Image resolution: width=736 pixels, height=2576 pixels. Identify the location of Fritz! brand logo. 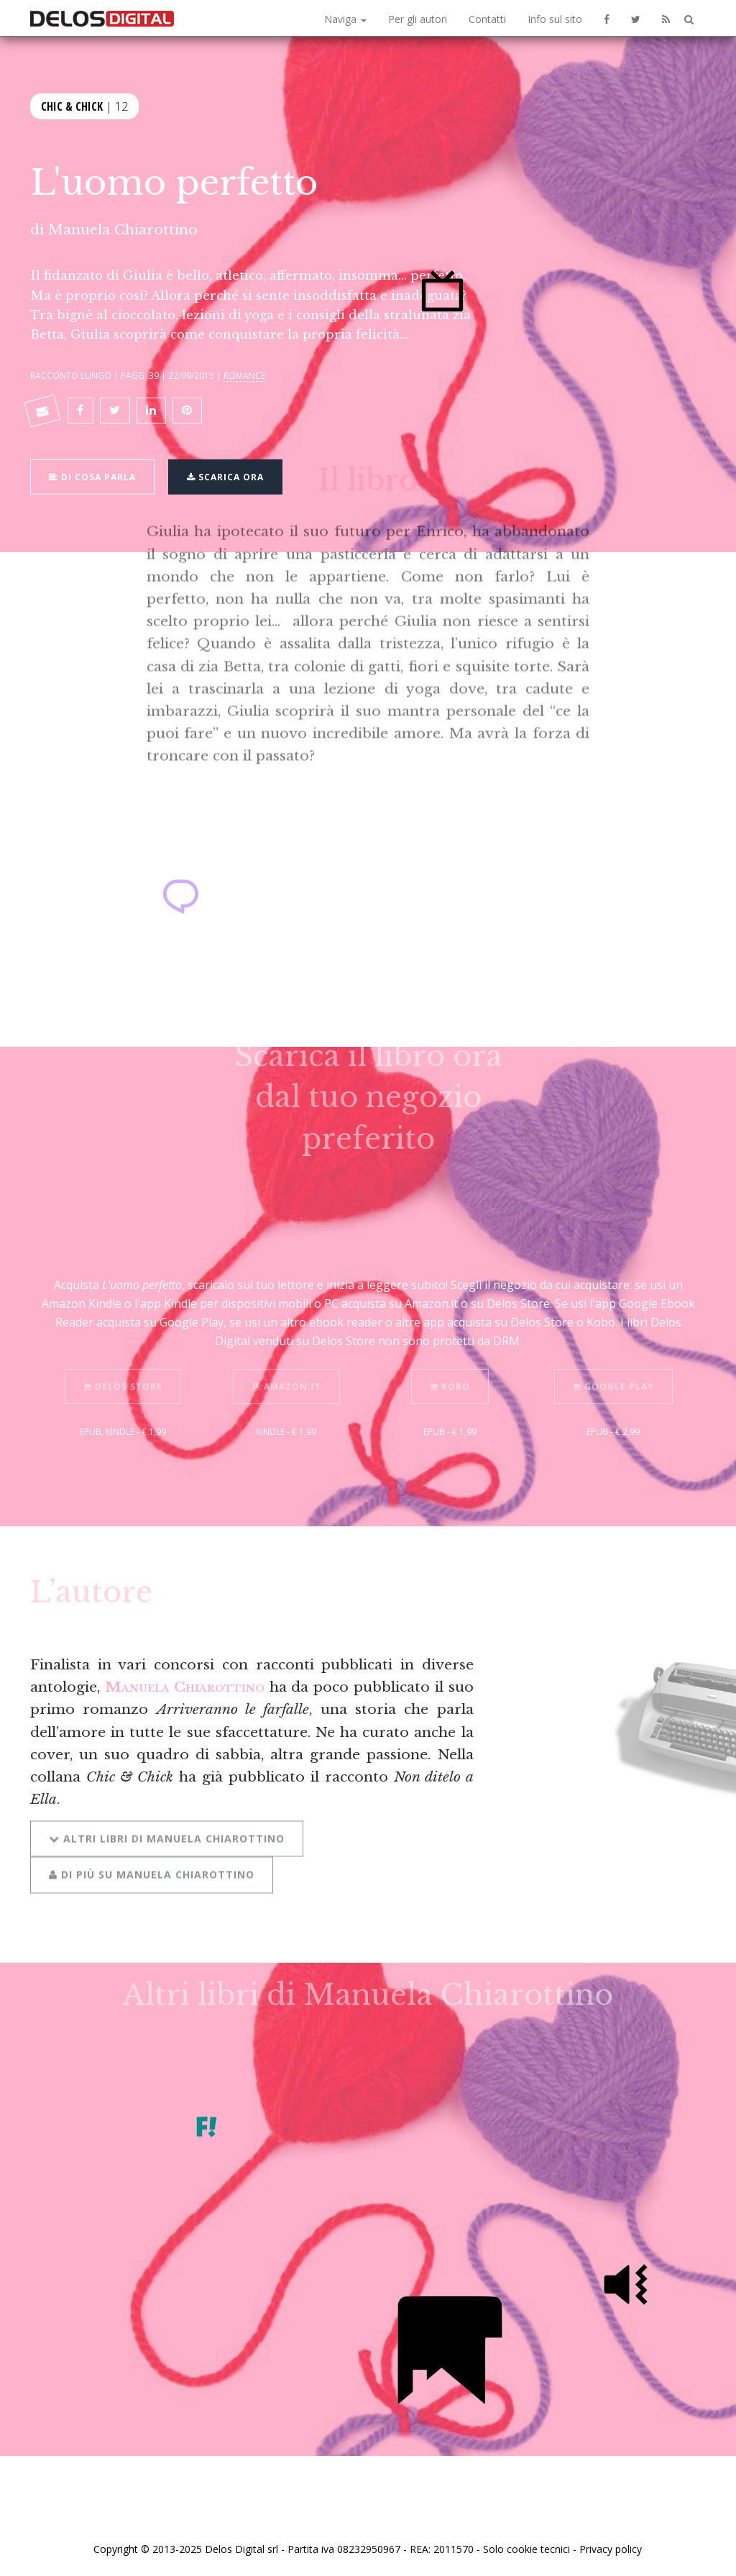
(206, 2127).